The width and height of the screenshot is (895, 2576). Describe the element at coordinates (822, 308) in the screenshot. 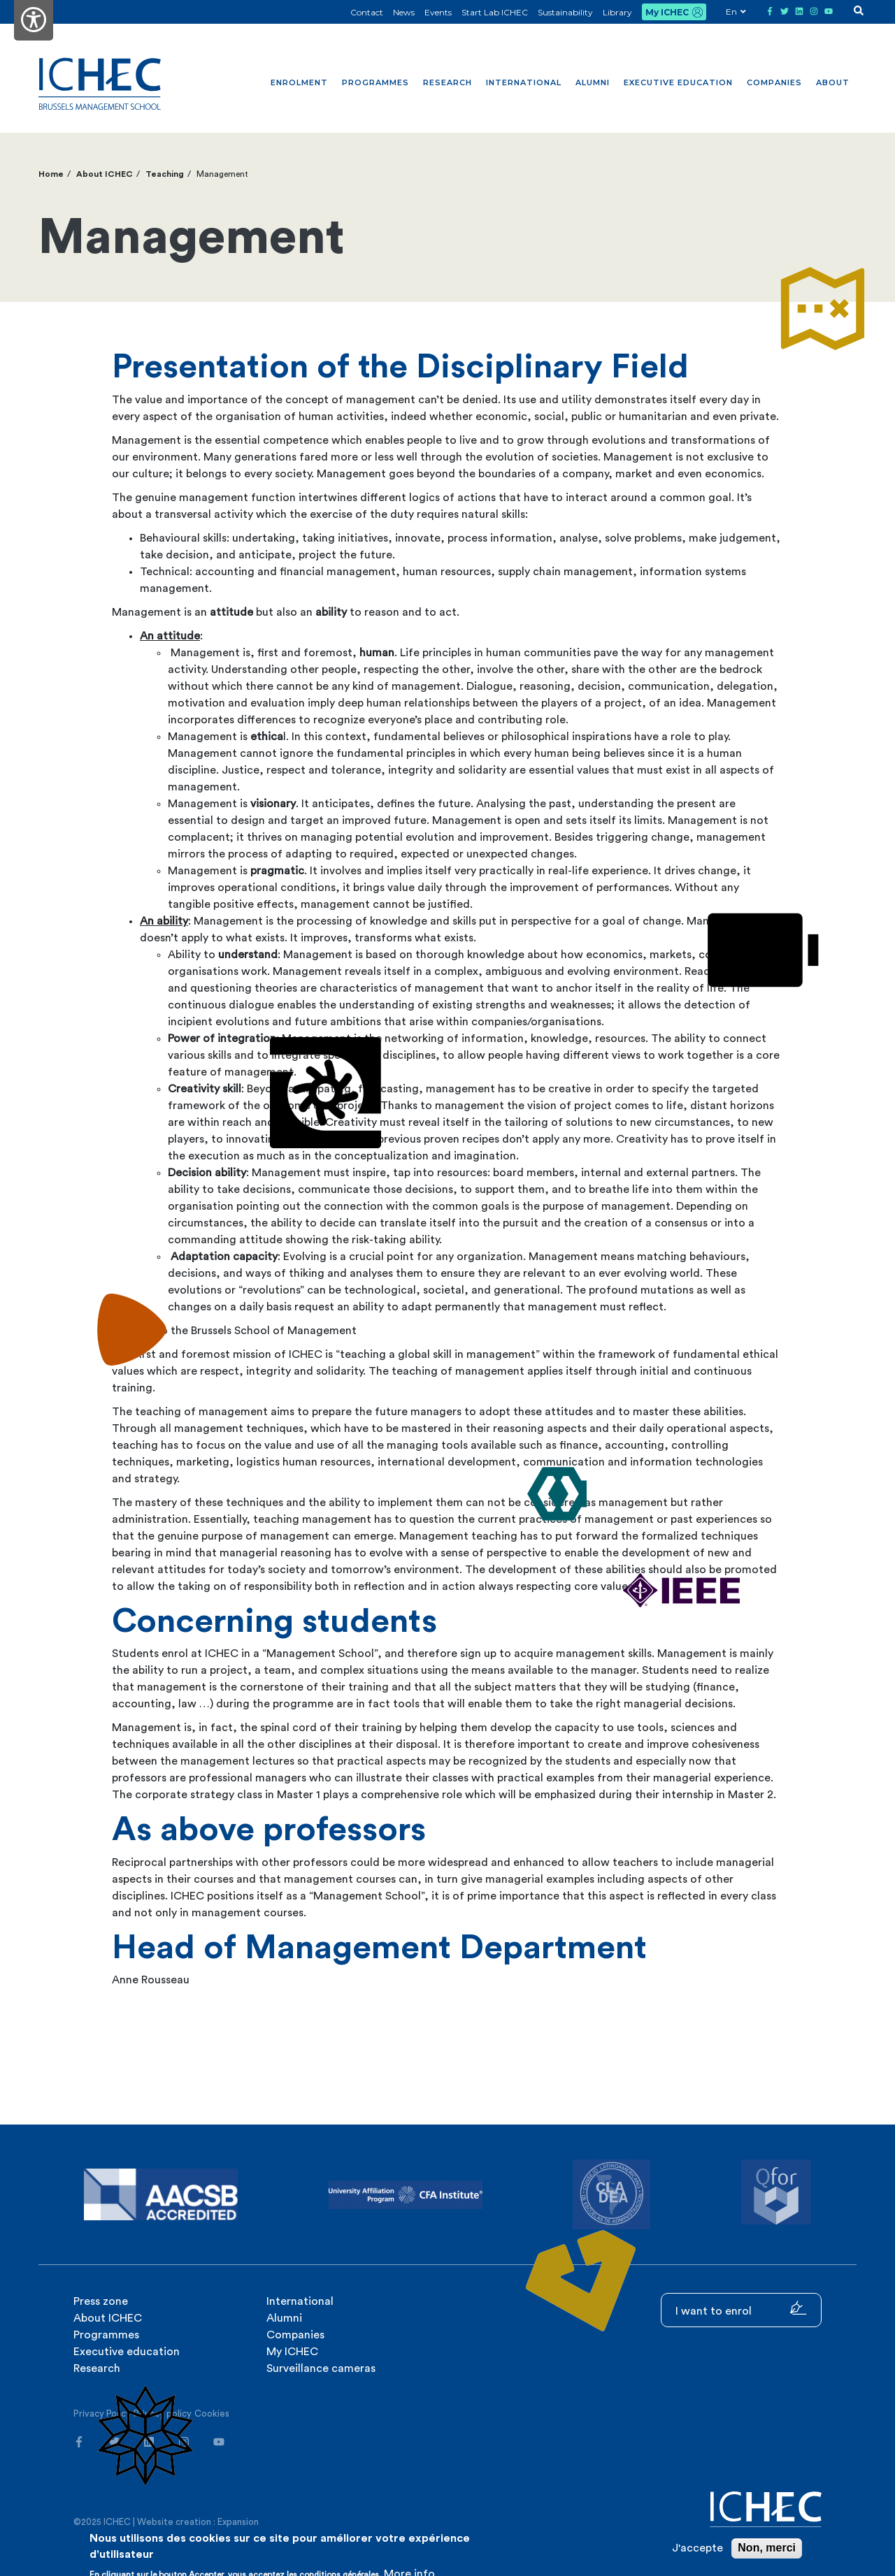

I see `view treasure map or hidden location` at that location.